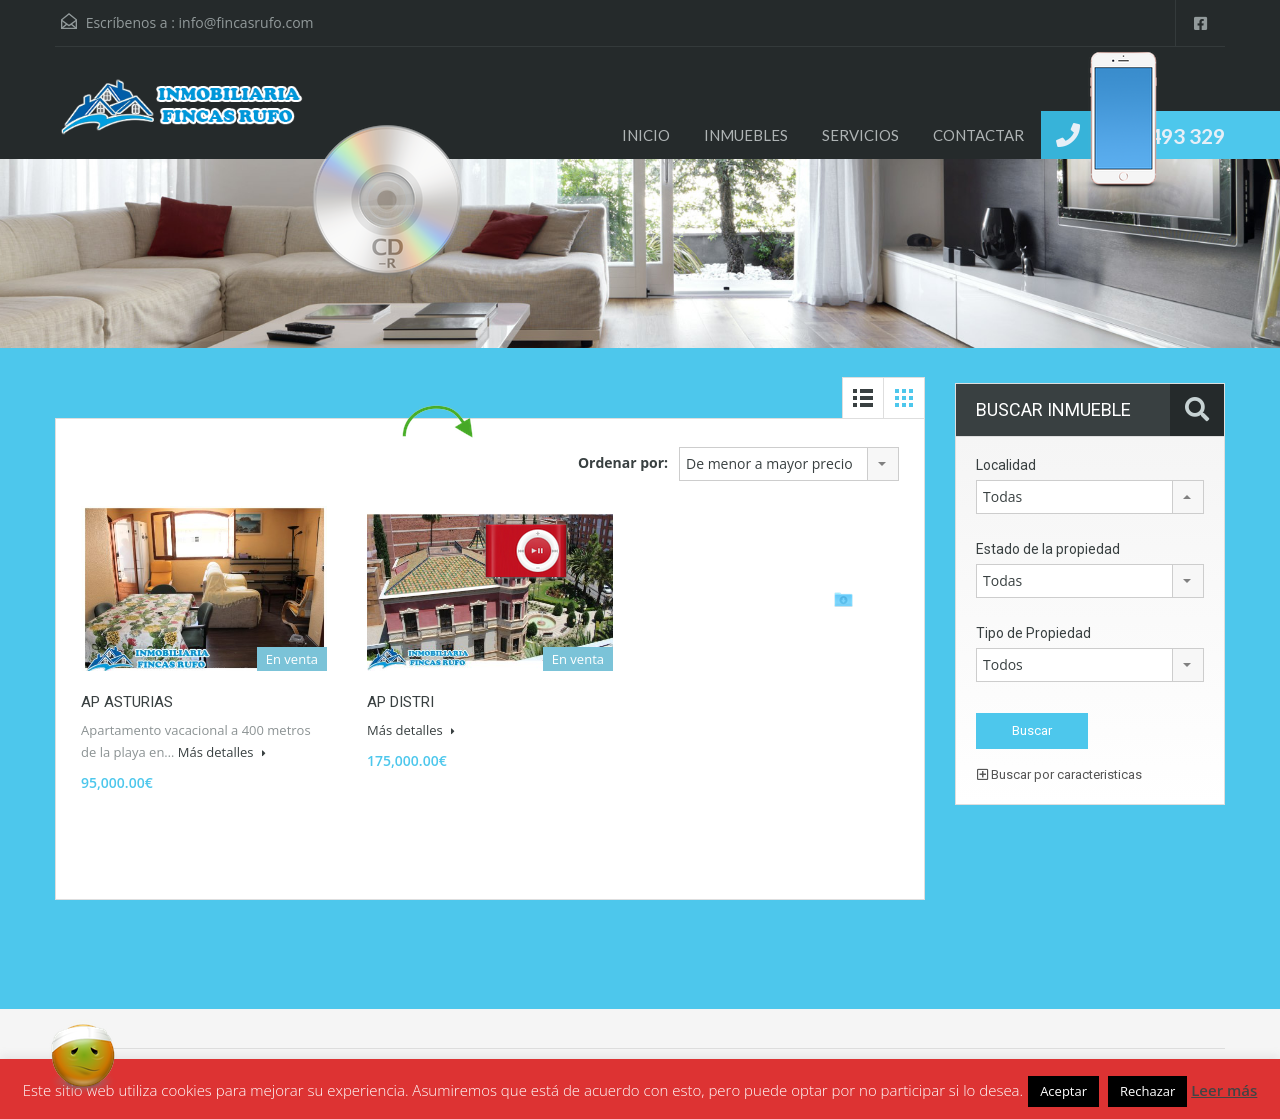 The image size is (1280, 1119). Describe the element at coordinates (526, 536) in the screenshot. I see `iPod shuffle device indicator` at that location.